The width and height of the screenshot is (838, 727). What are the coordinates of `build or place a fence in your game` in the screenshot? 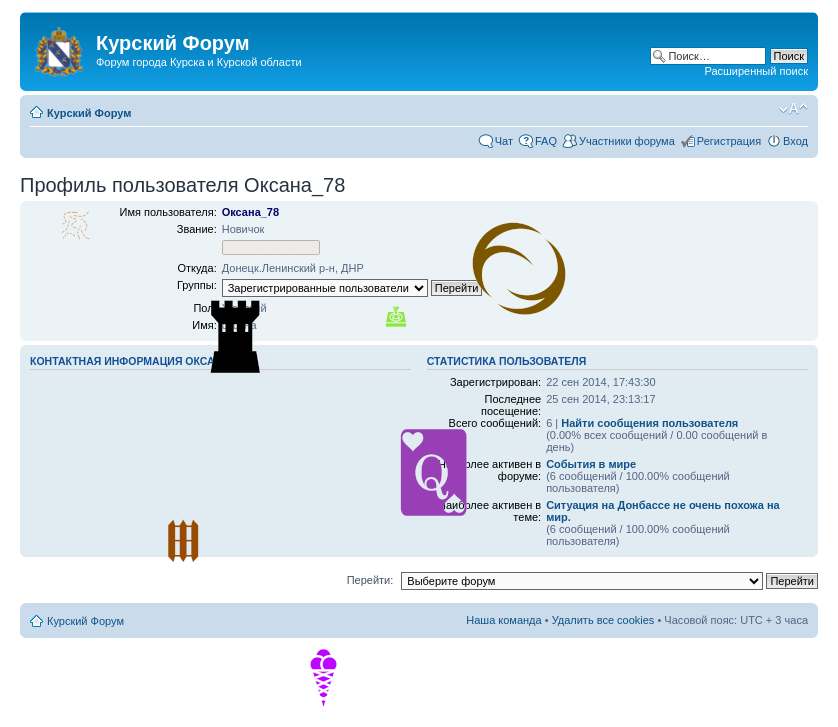 It's located at (183, 541).